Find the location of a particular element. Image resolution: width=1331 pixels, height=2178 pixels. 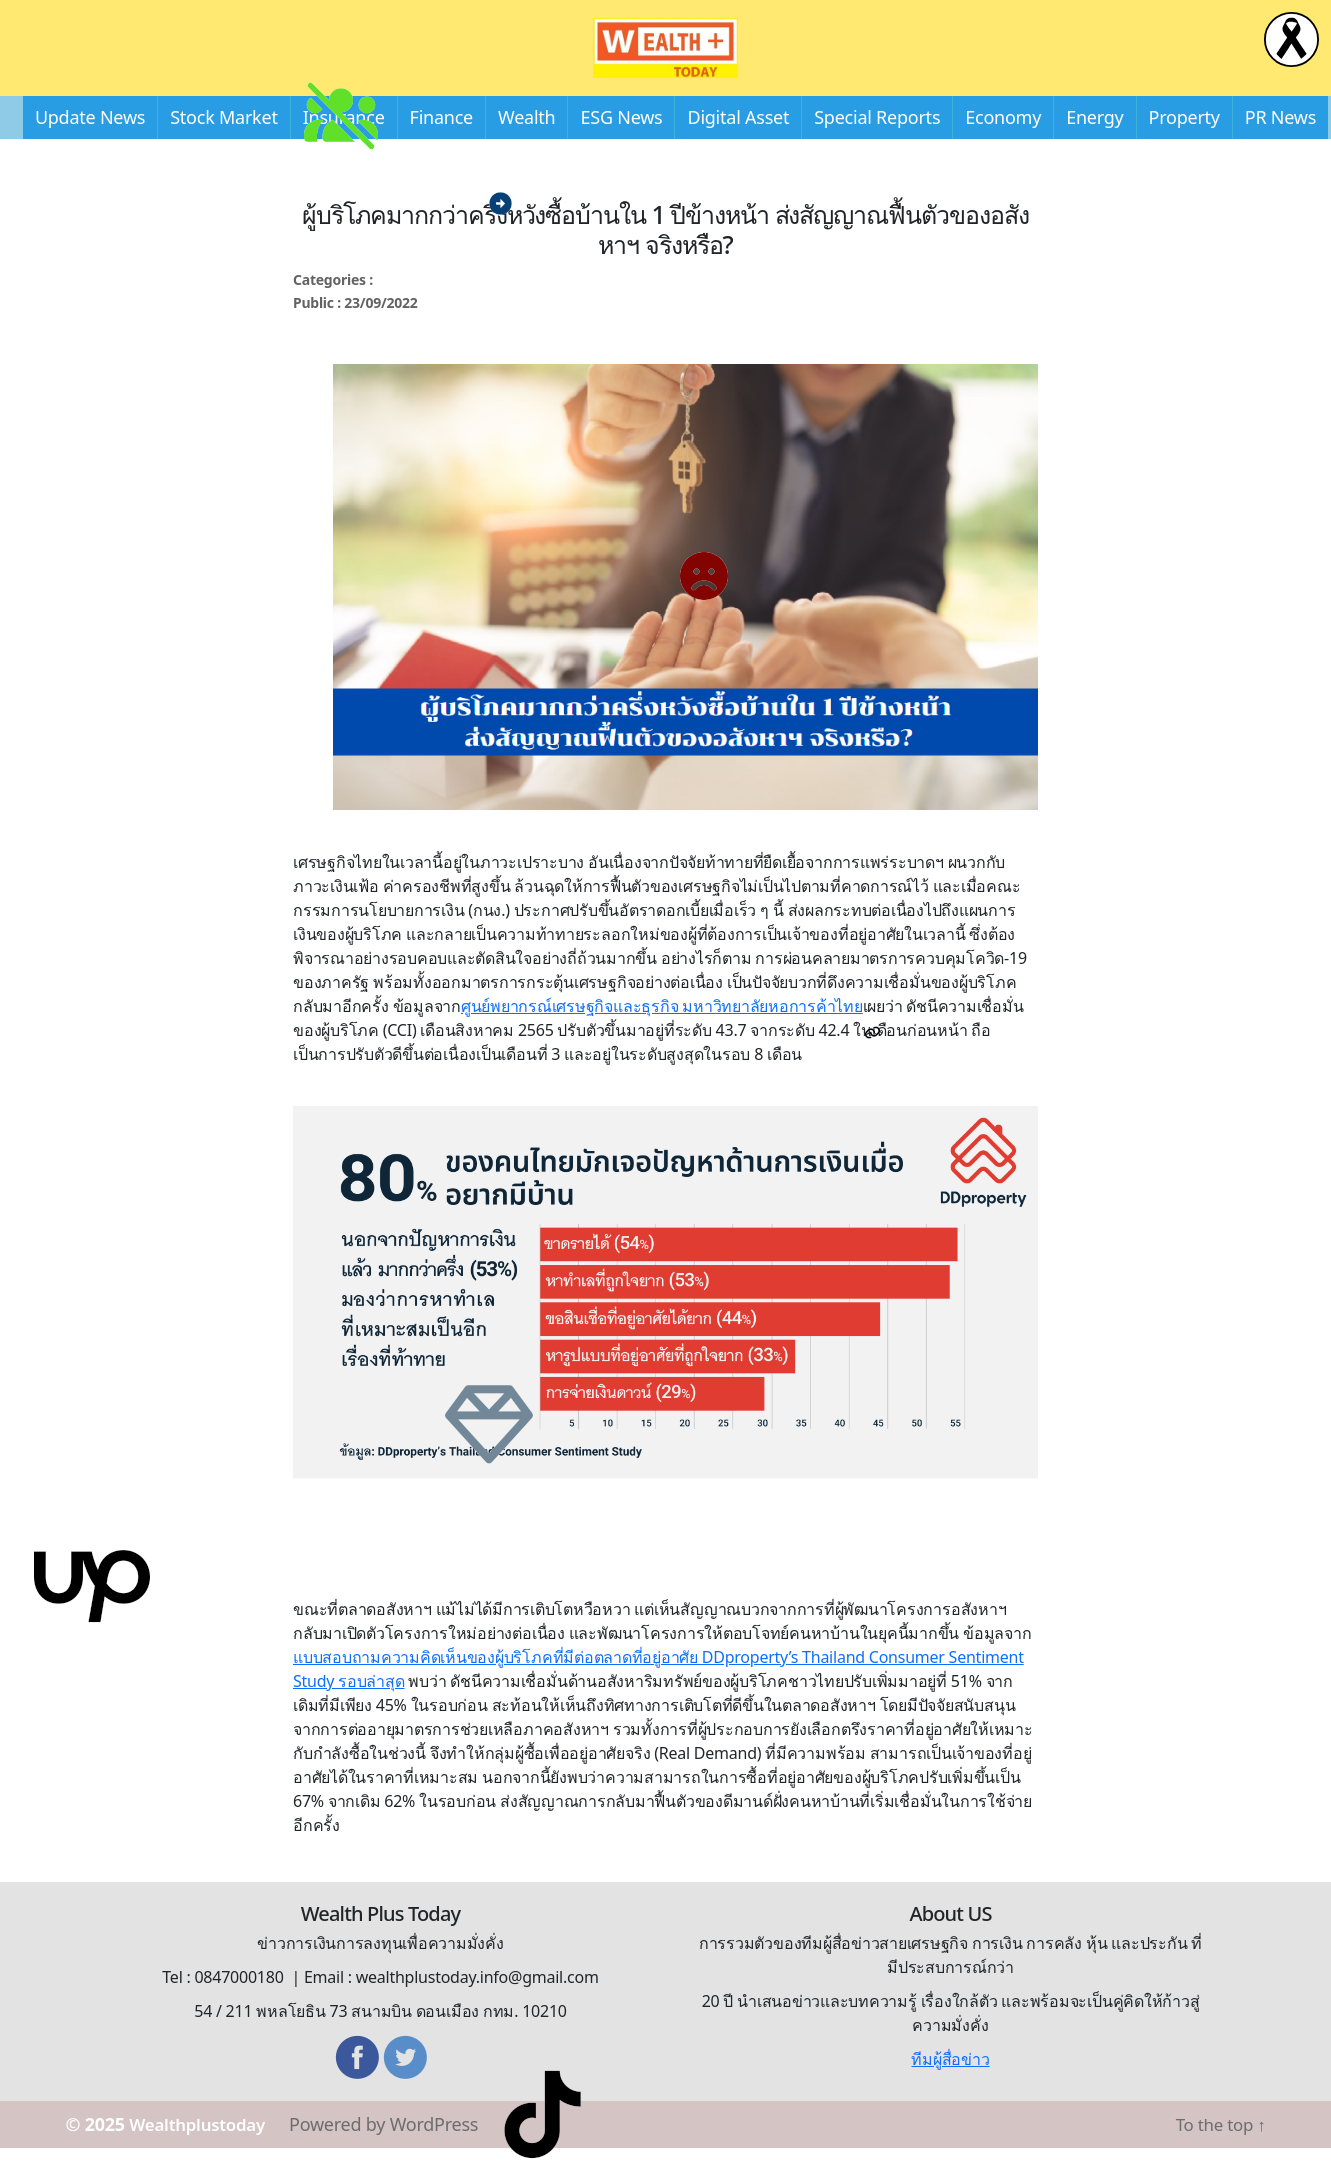

submit negative feedback or rating is located at coordinates (704, 576).